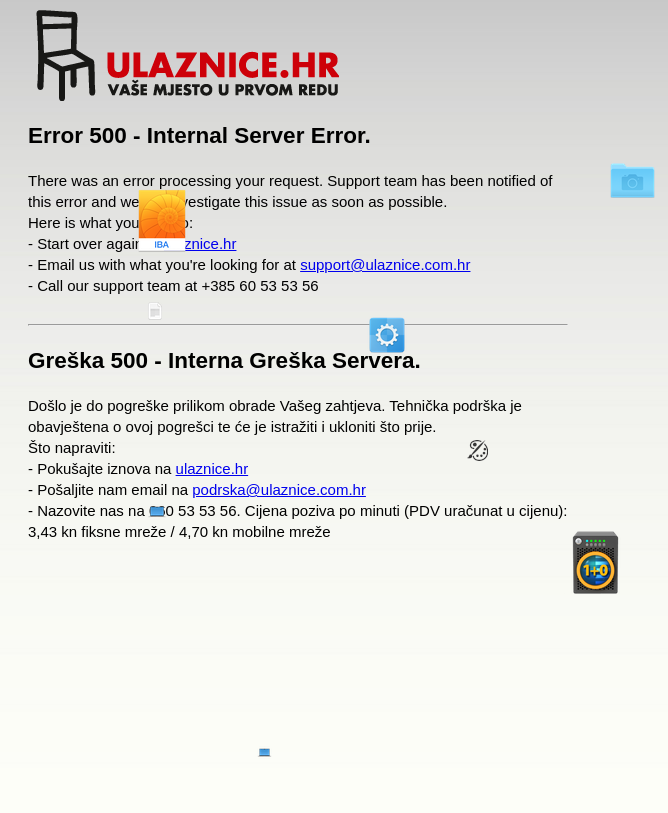 The width and height of the screenshot is (668, 813). What do you see at coordinates (387, 335) in the screenshot?
I see `windows executable file type indicator` at bounding box center [387, 335].